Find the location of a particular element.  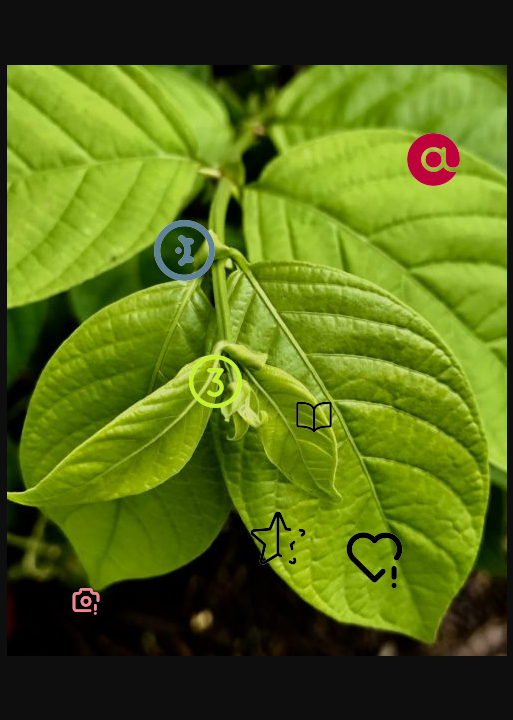

indicates an issue with a liked or favorited item is located at coordinates (374, 557).